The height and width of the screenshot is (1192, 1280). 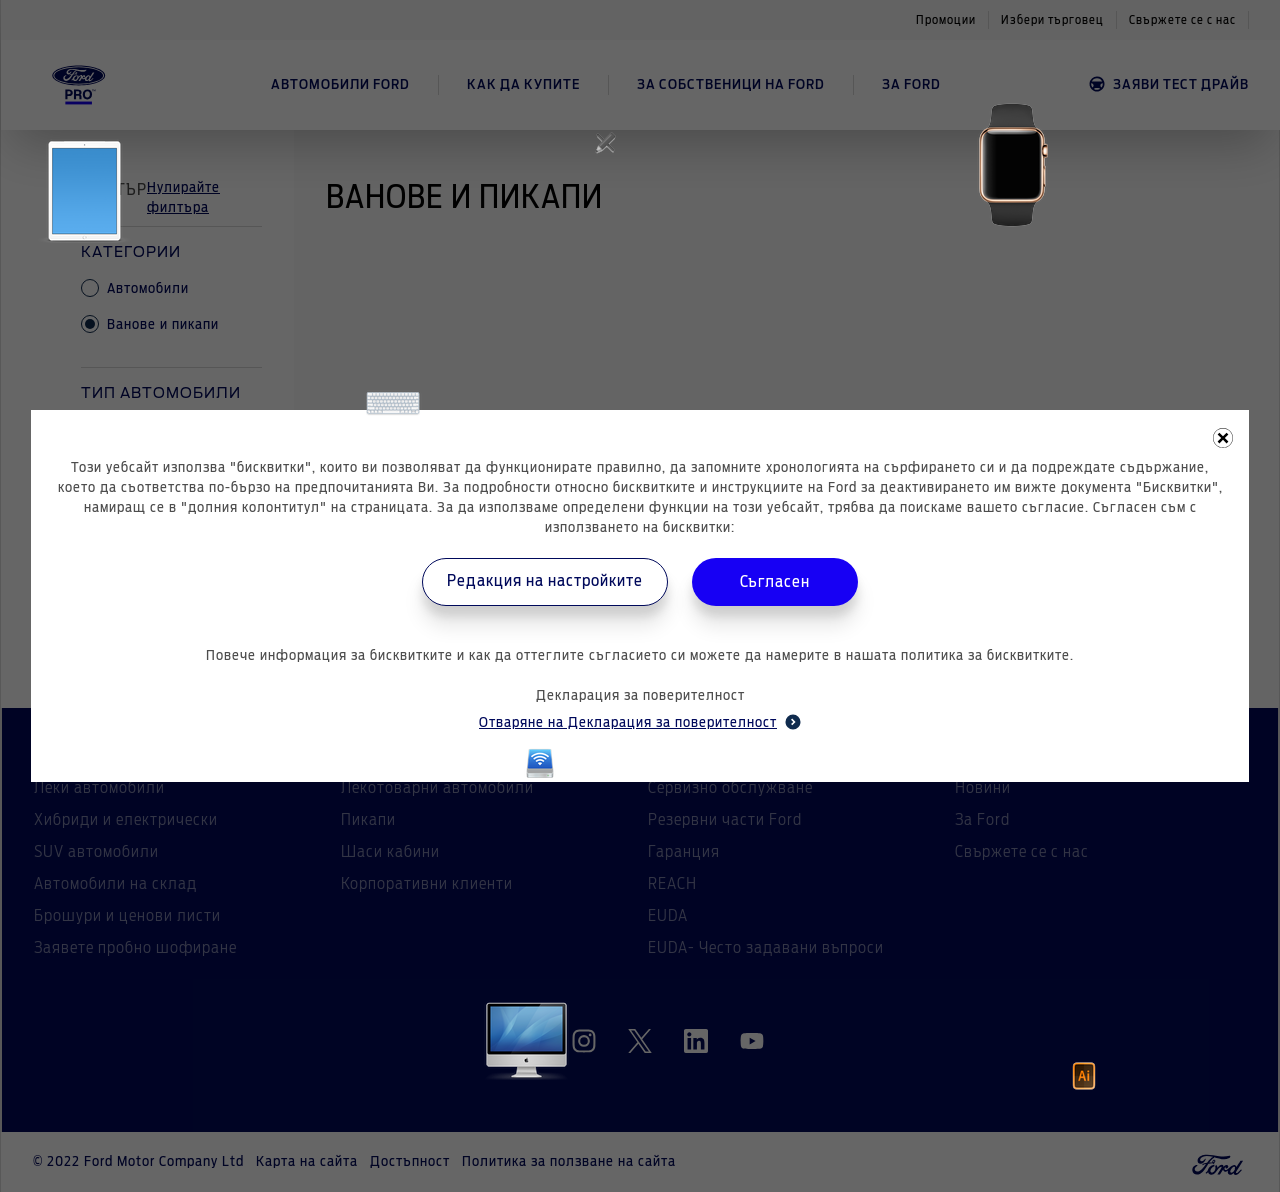 I want to click on connect a bluetooth keyboard, so click(x=393, y=403).